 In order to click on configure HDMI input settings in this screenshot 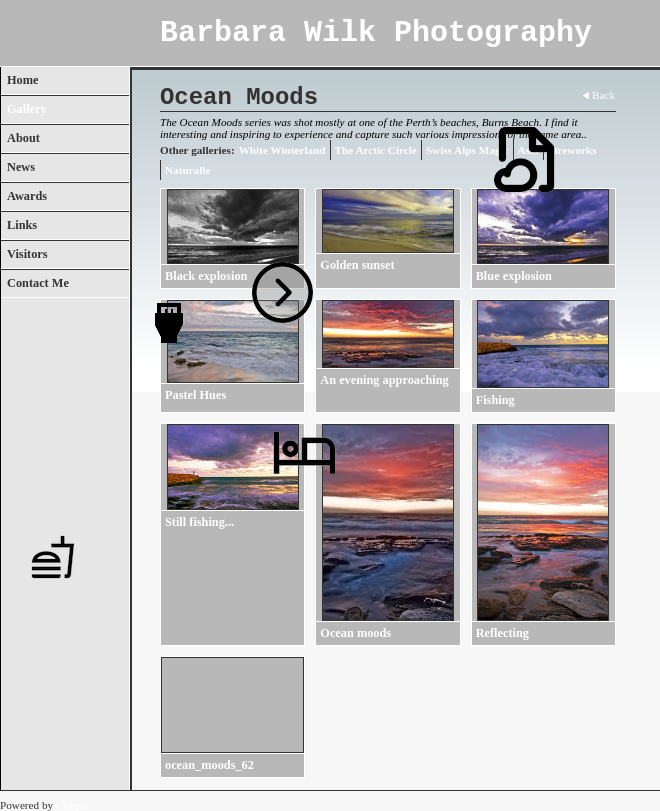, I will do `click(169, 323)`.